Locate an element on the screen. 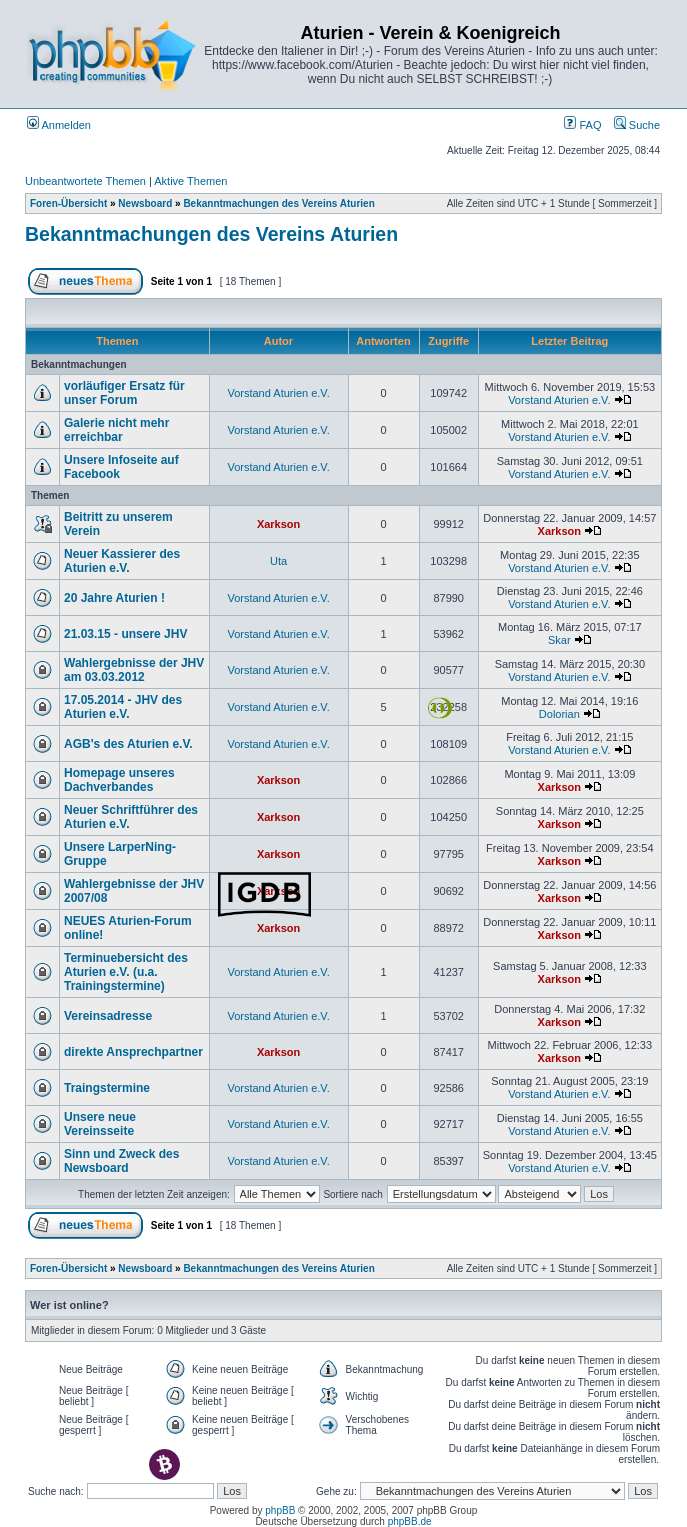 The height and width of the screenshot is (1527, 687). bitcoin cash cryptocurrency logo is located at coordinates (164, 1464).